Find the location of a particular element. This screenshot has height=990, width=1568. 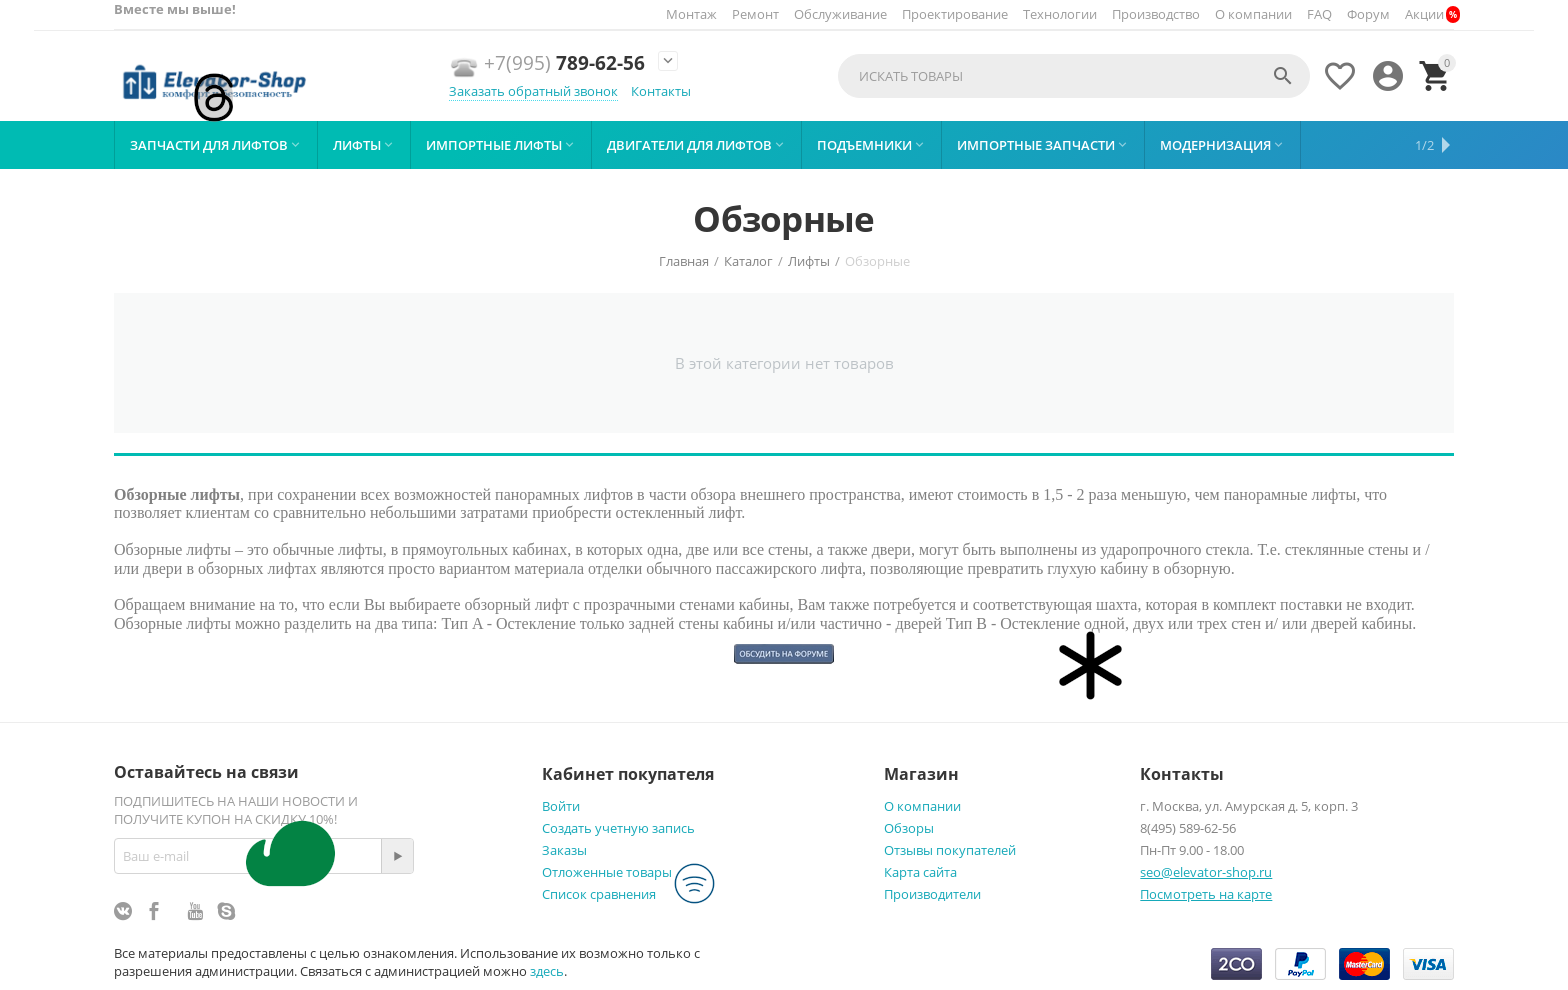

cloud storage or sync status is located at coordinates (290, 853).